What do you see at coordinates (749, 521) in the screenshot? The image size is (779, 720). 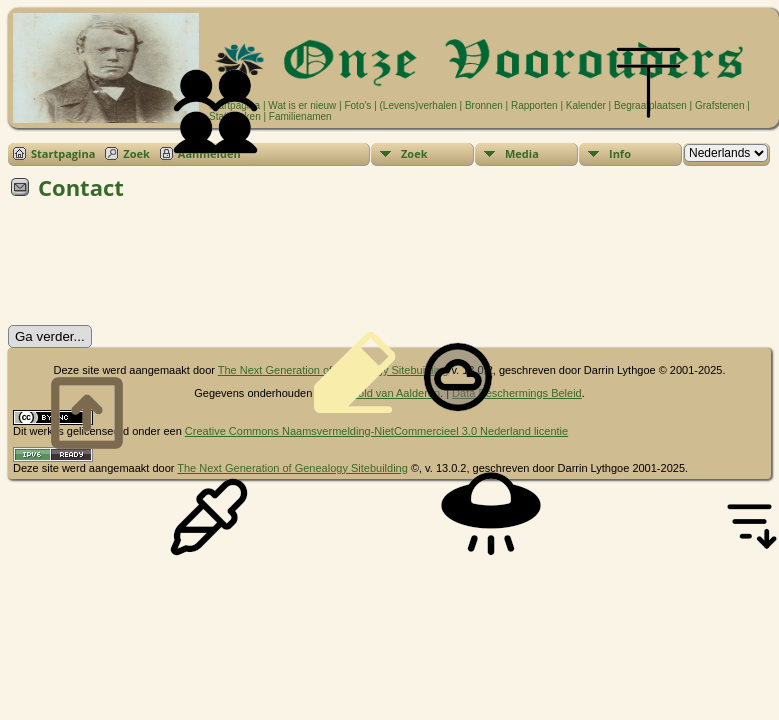 I see `sort or filter items in descending order` at bounding box center [749, 521].